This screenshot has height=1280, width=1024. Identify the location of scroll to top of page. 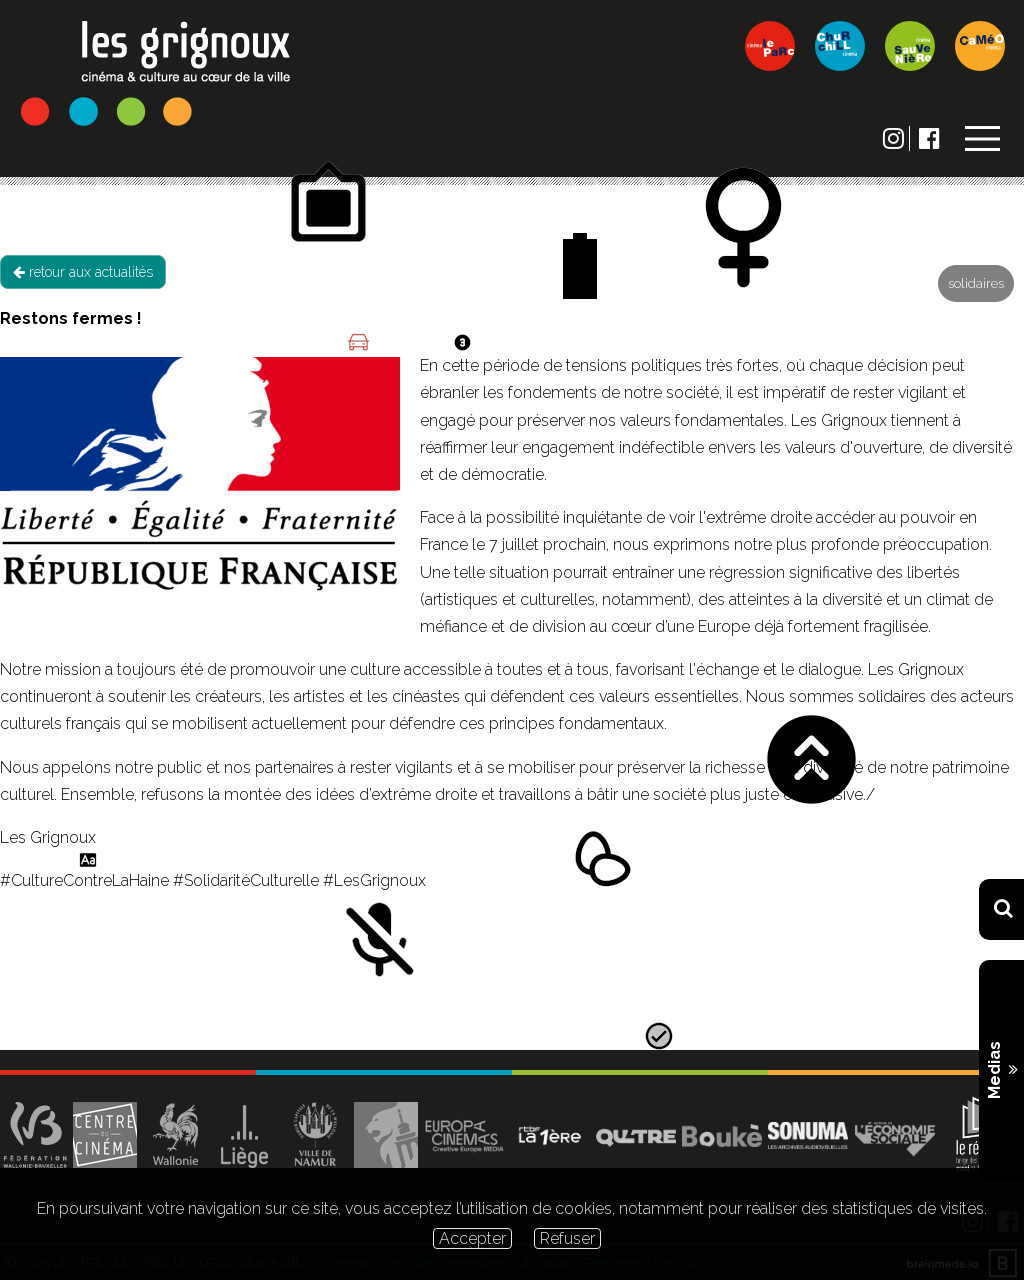
(811, 759).